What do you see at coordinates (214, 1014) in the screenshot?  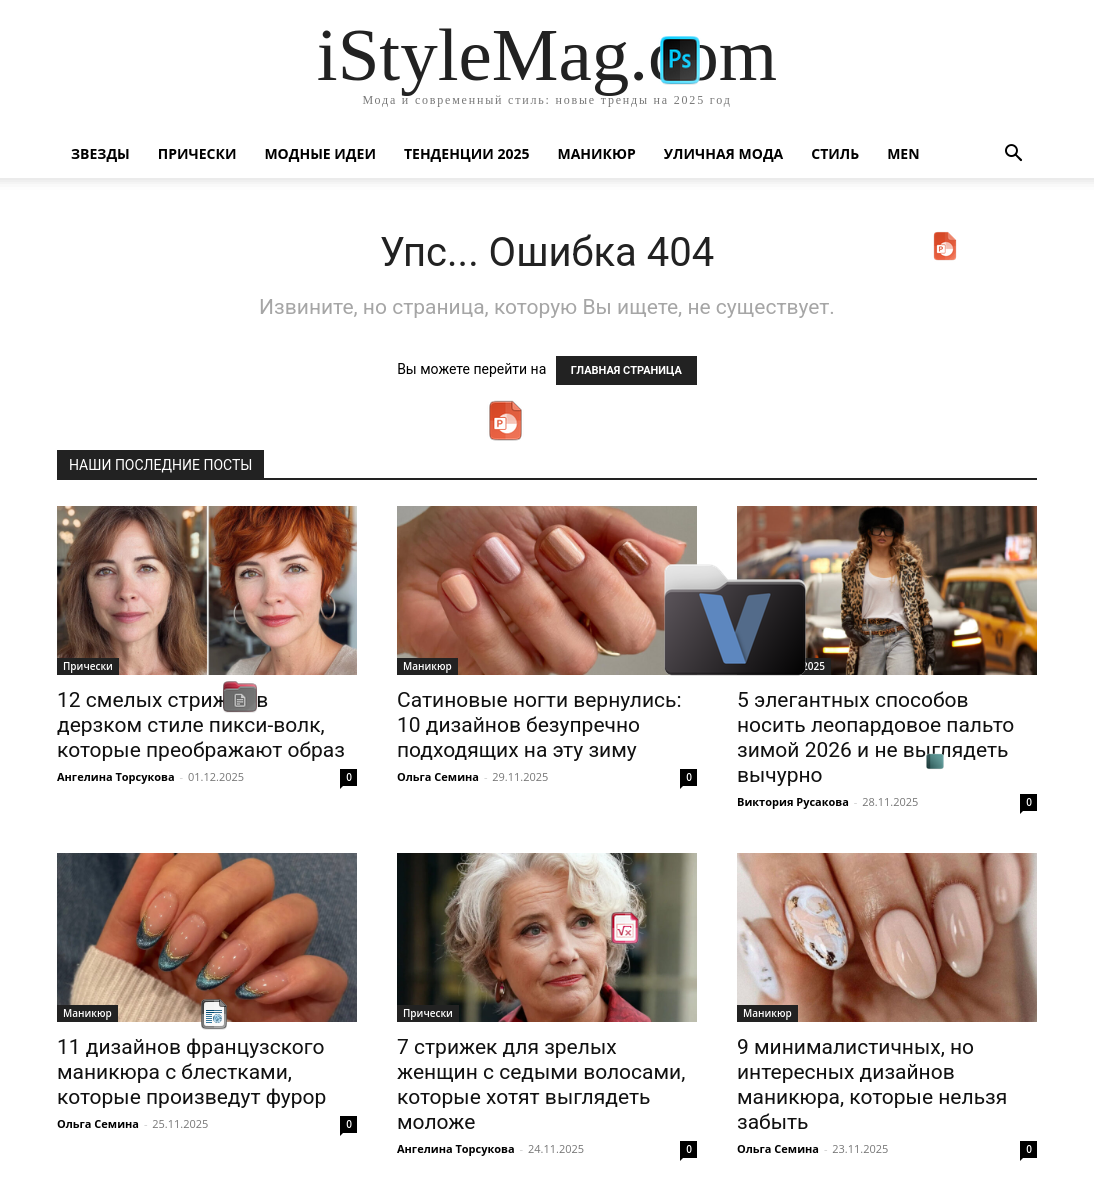 I see `open a web template document file` at bounding box center [214, 1014].